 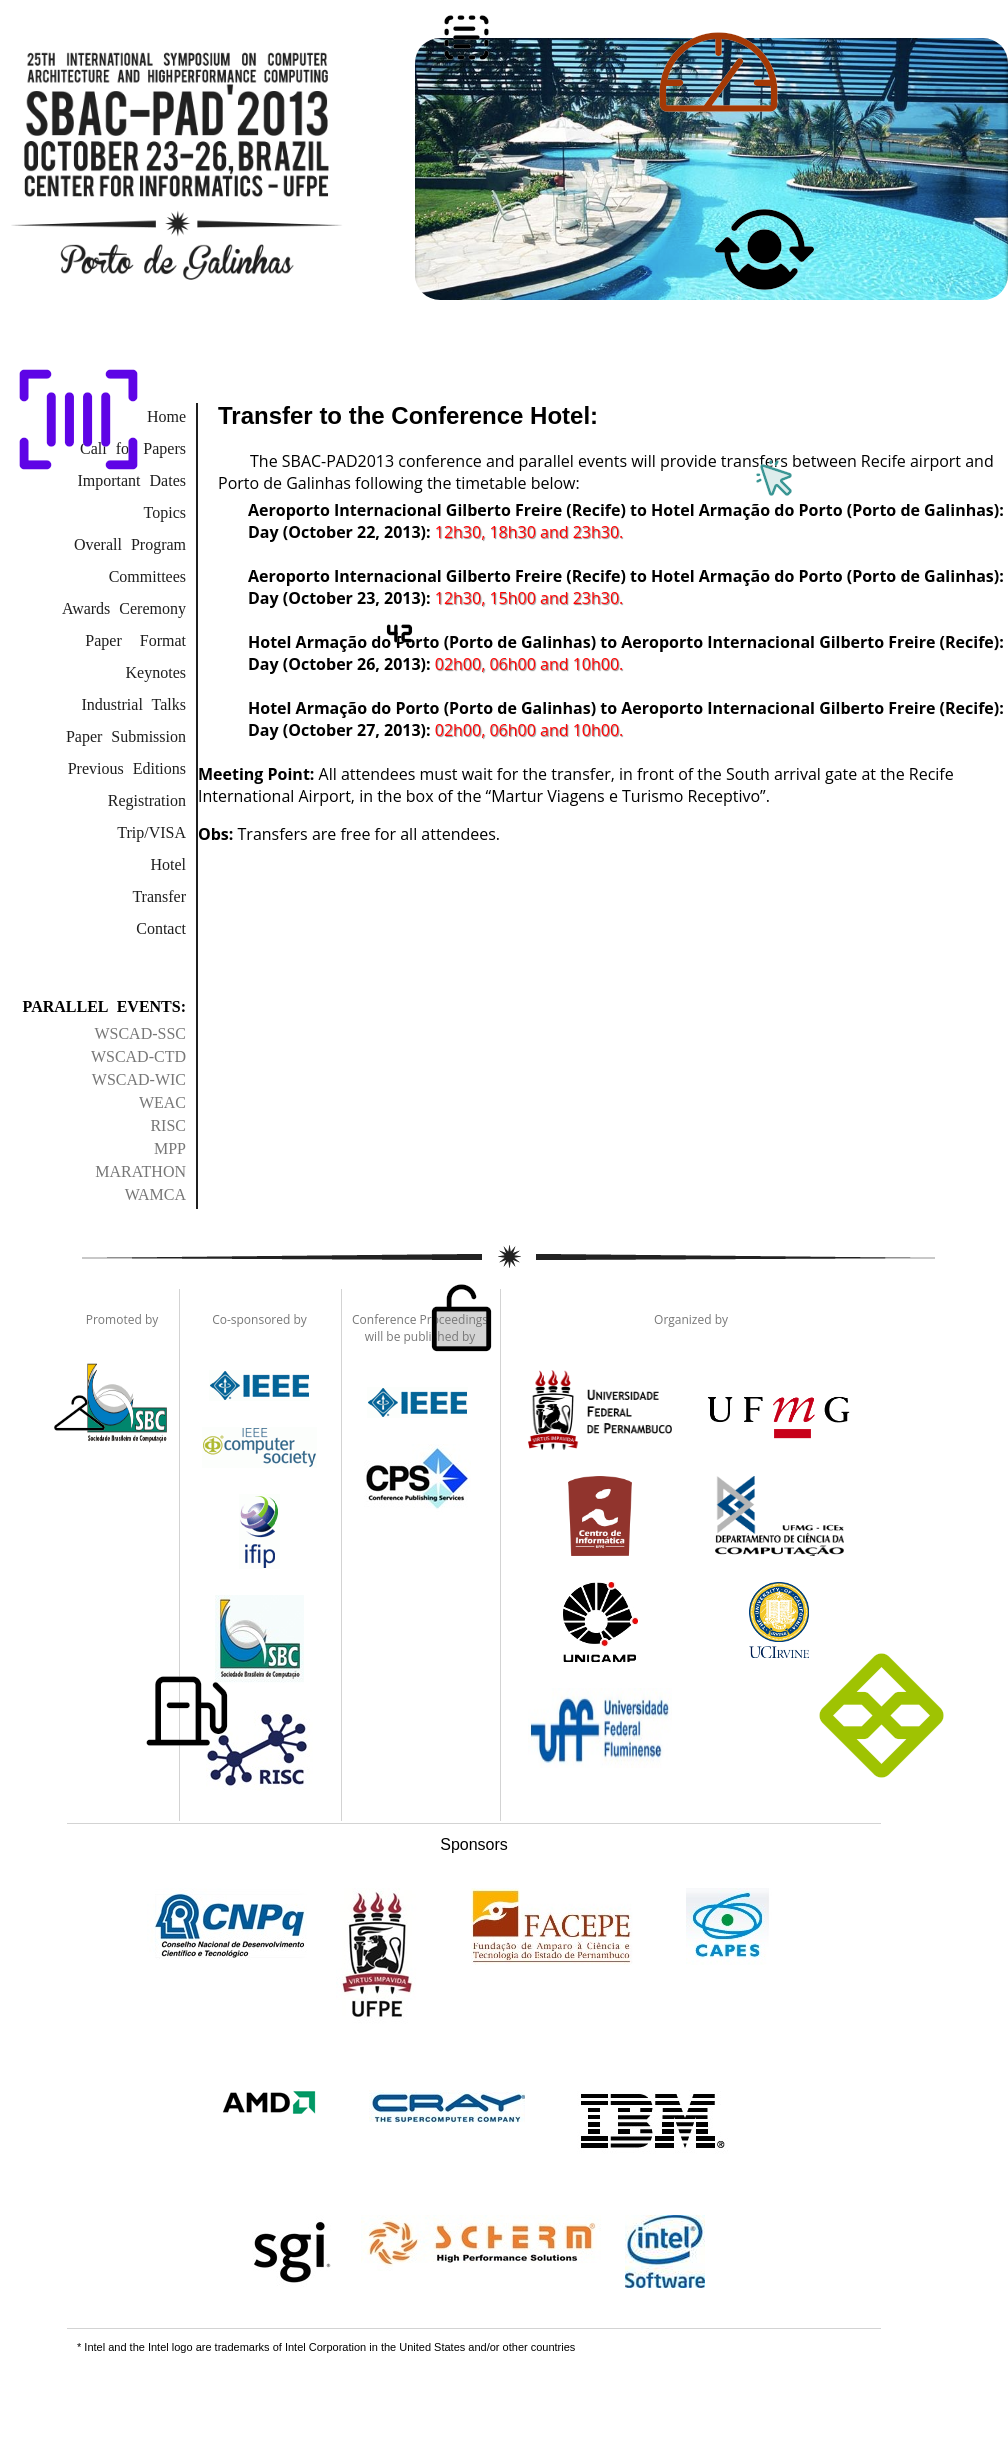 I want to click on access wardrobe or clothing options, so click(x=79, y=1415).